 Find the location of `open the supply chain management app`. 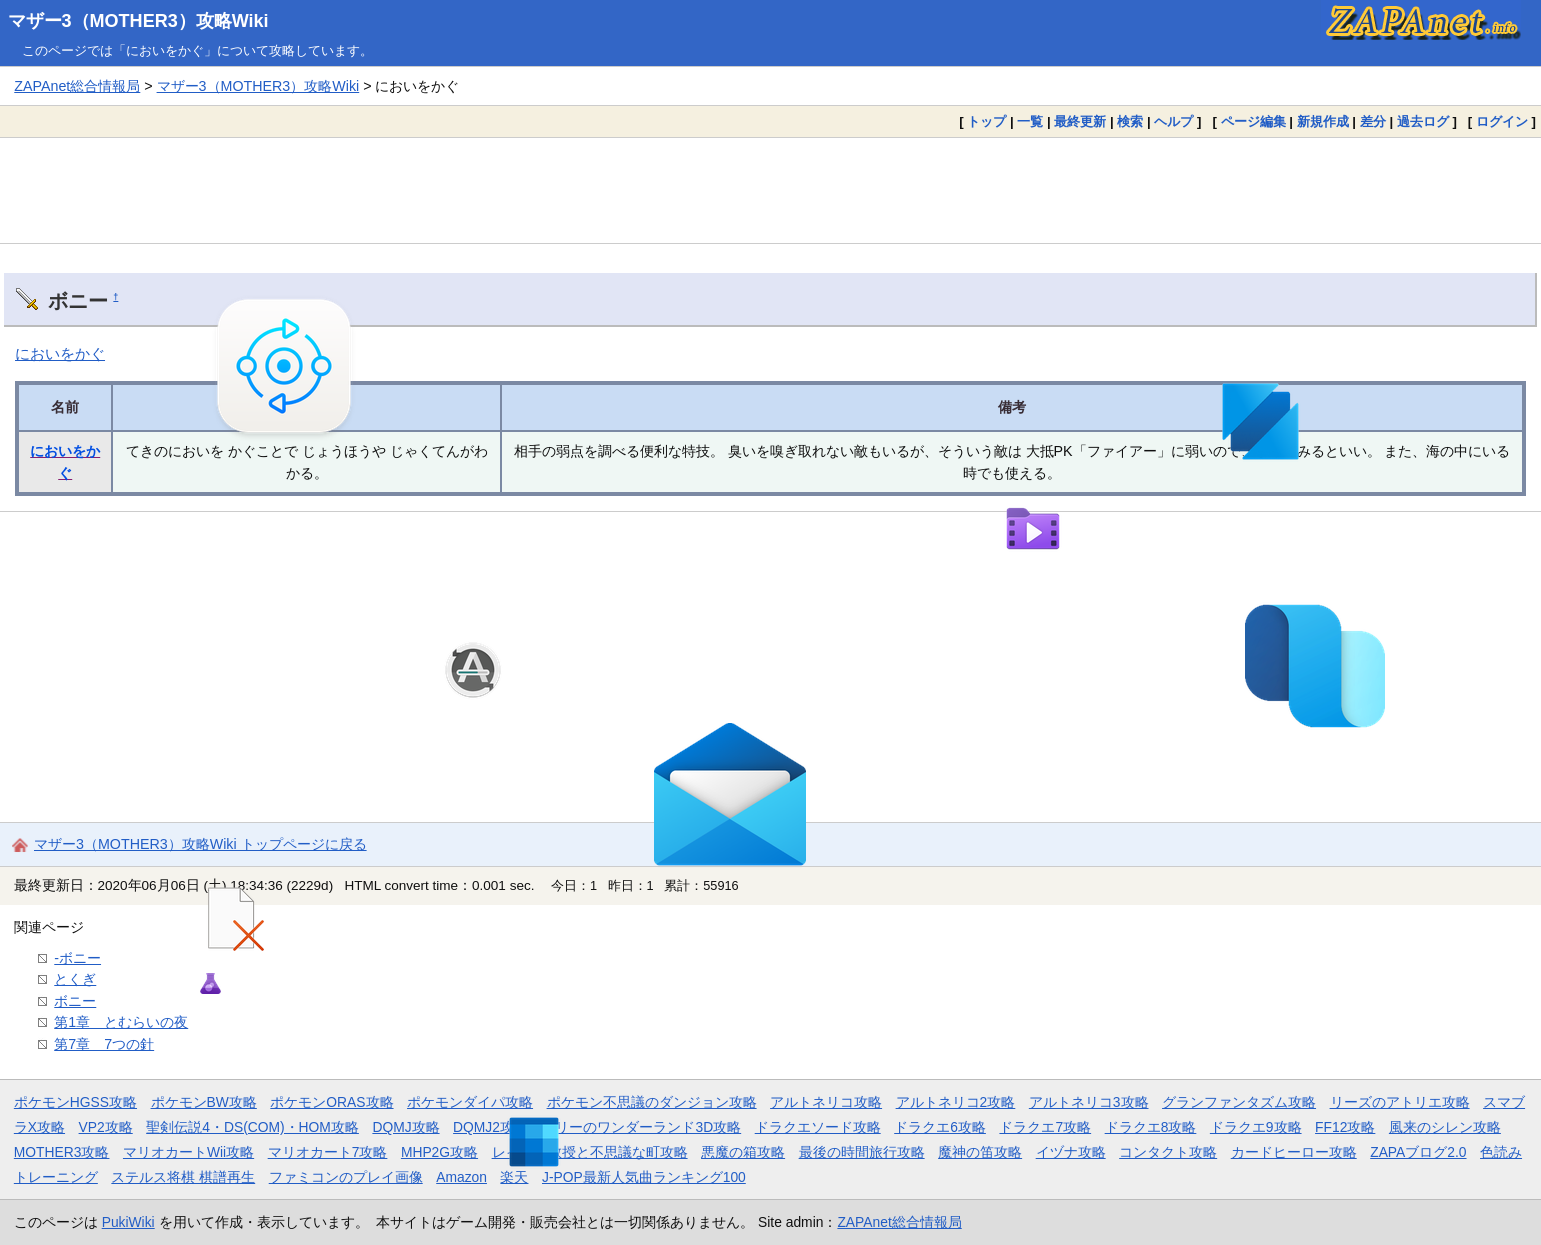

open the supply chain management app is located at coordinates (1315, 666).